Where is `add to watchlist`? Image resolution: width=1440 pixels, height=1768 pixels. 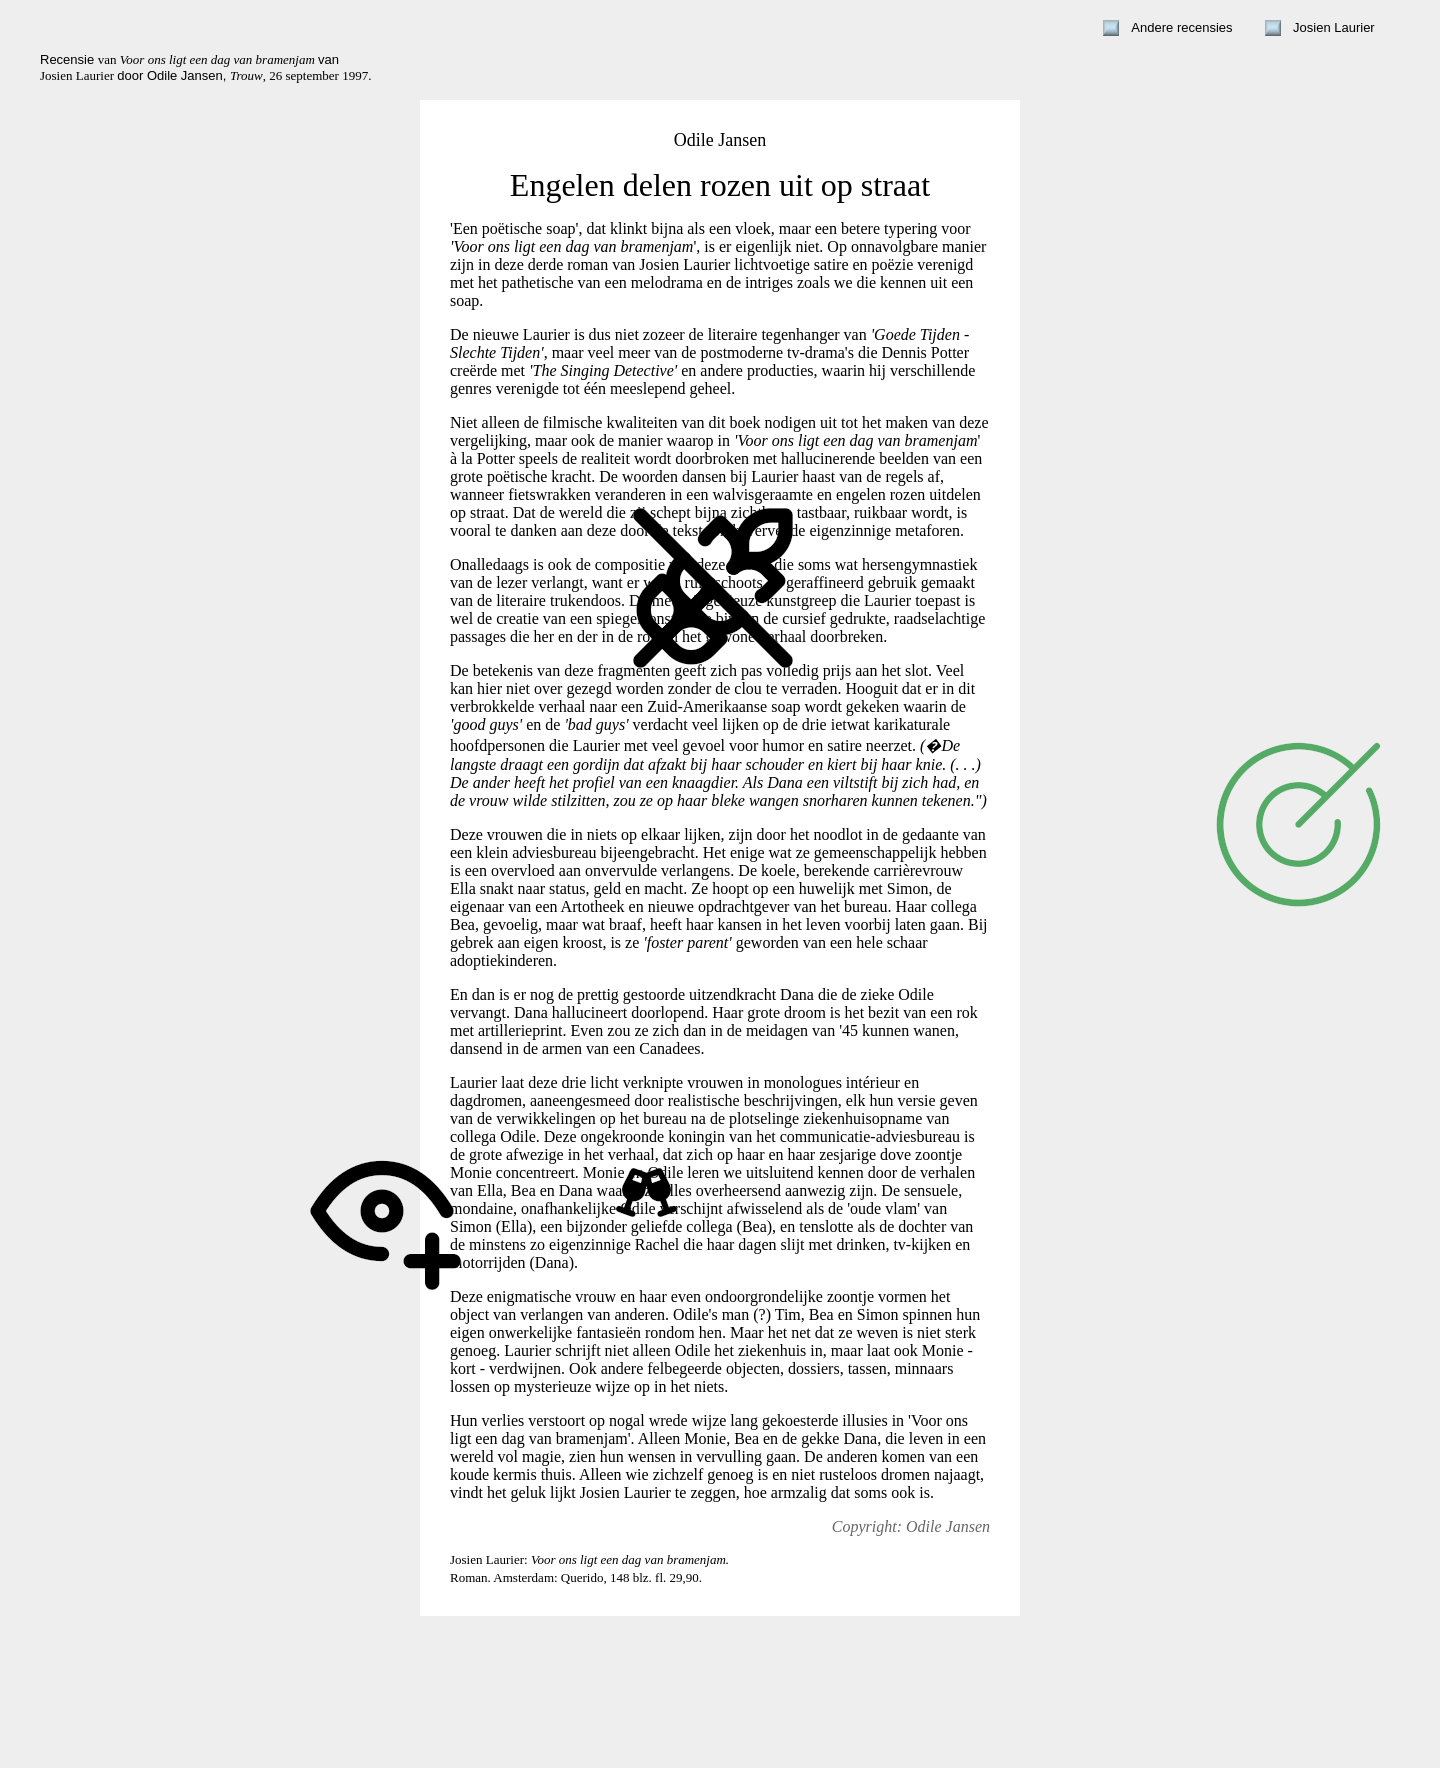 add to watchlist is located at coordinates (382, 1211).